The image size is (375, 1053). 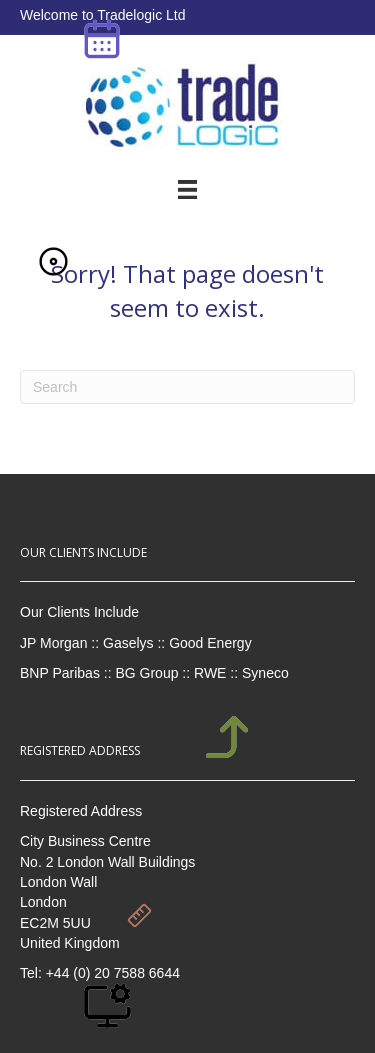 I want to click on navigate forward and up in a directory, so click(x=227, y=737).